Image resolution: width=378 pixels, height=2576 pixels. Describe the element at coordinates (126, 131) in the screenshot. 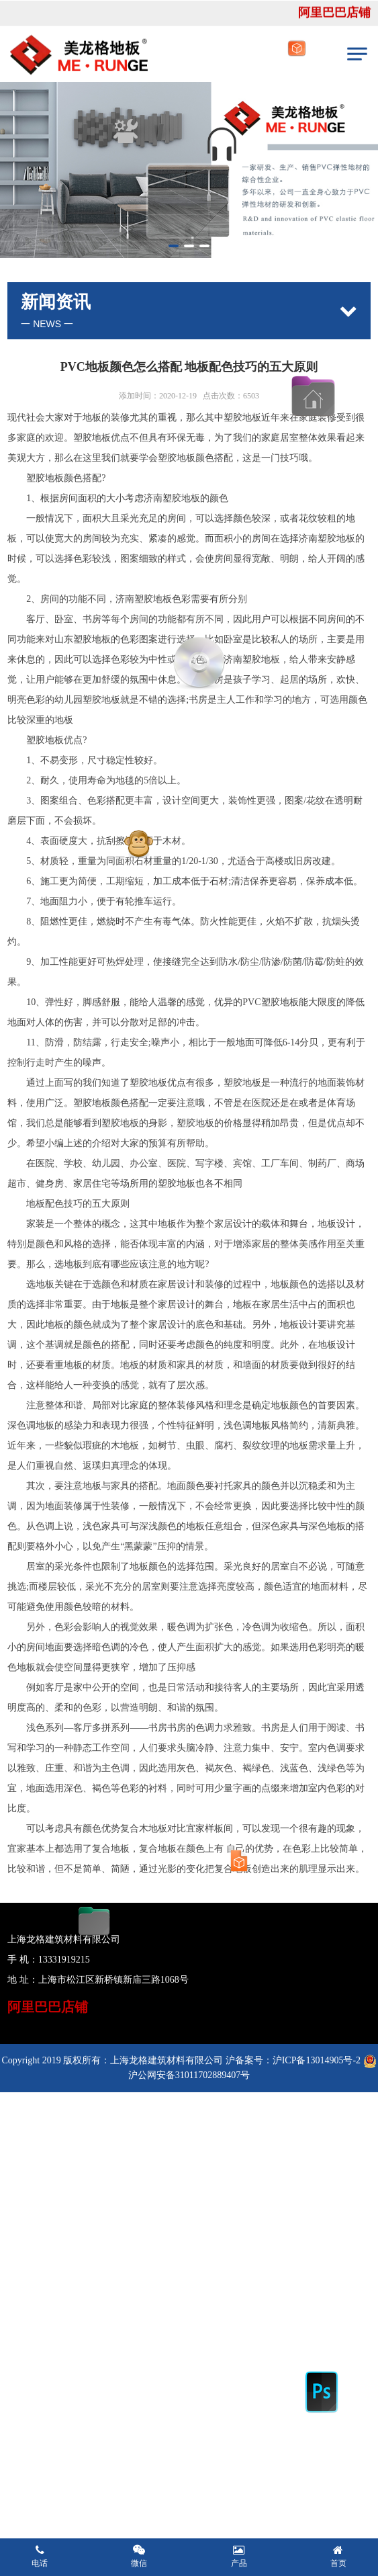

I see `access miscellaneous settings or preferences` at that location.